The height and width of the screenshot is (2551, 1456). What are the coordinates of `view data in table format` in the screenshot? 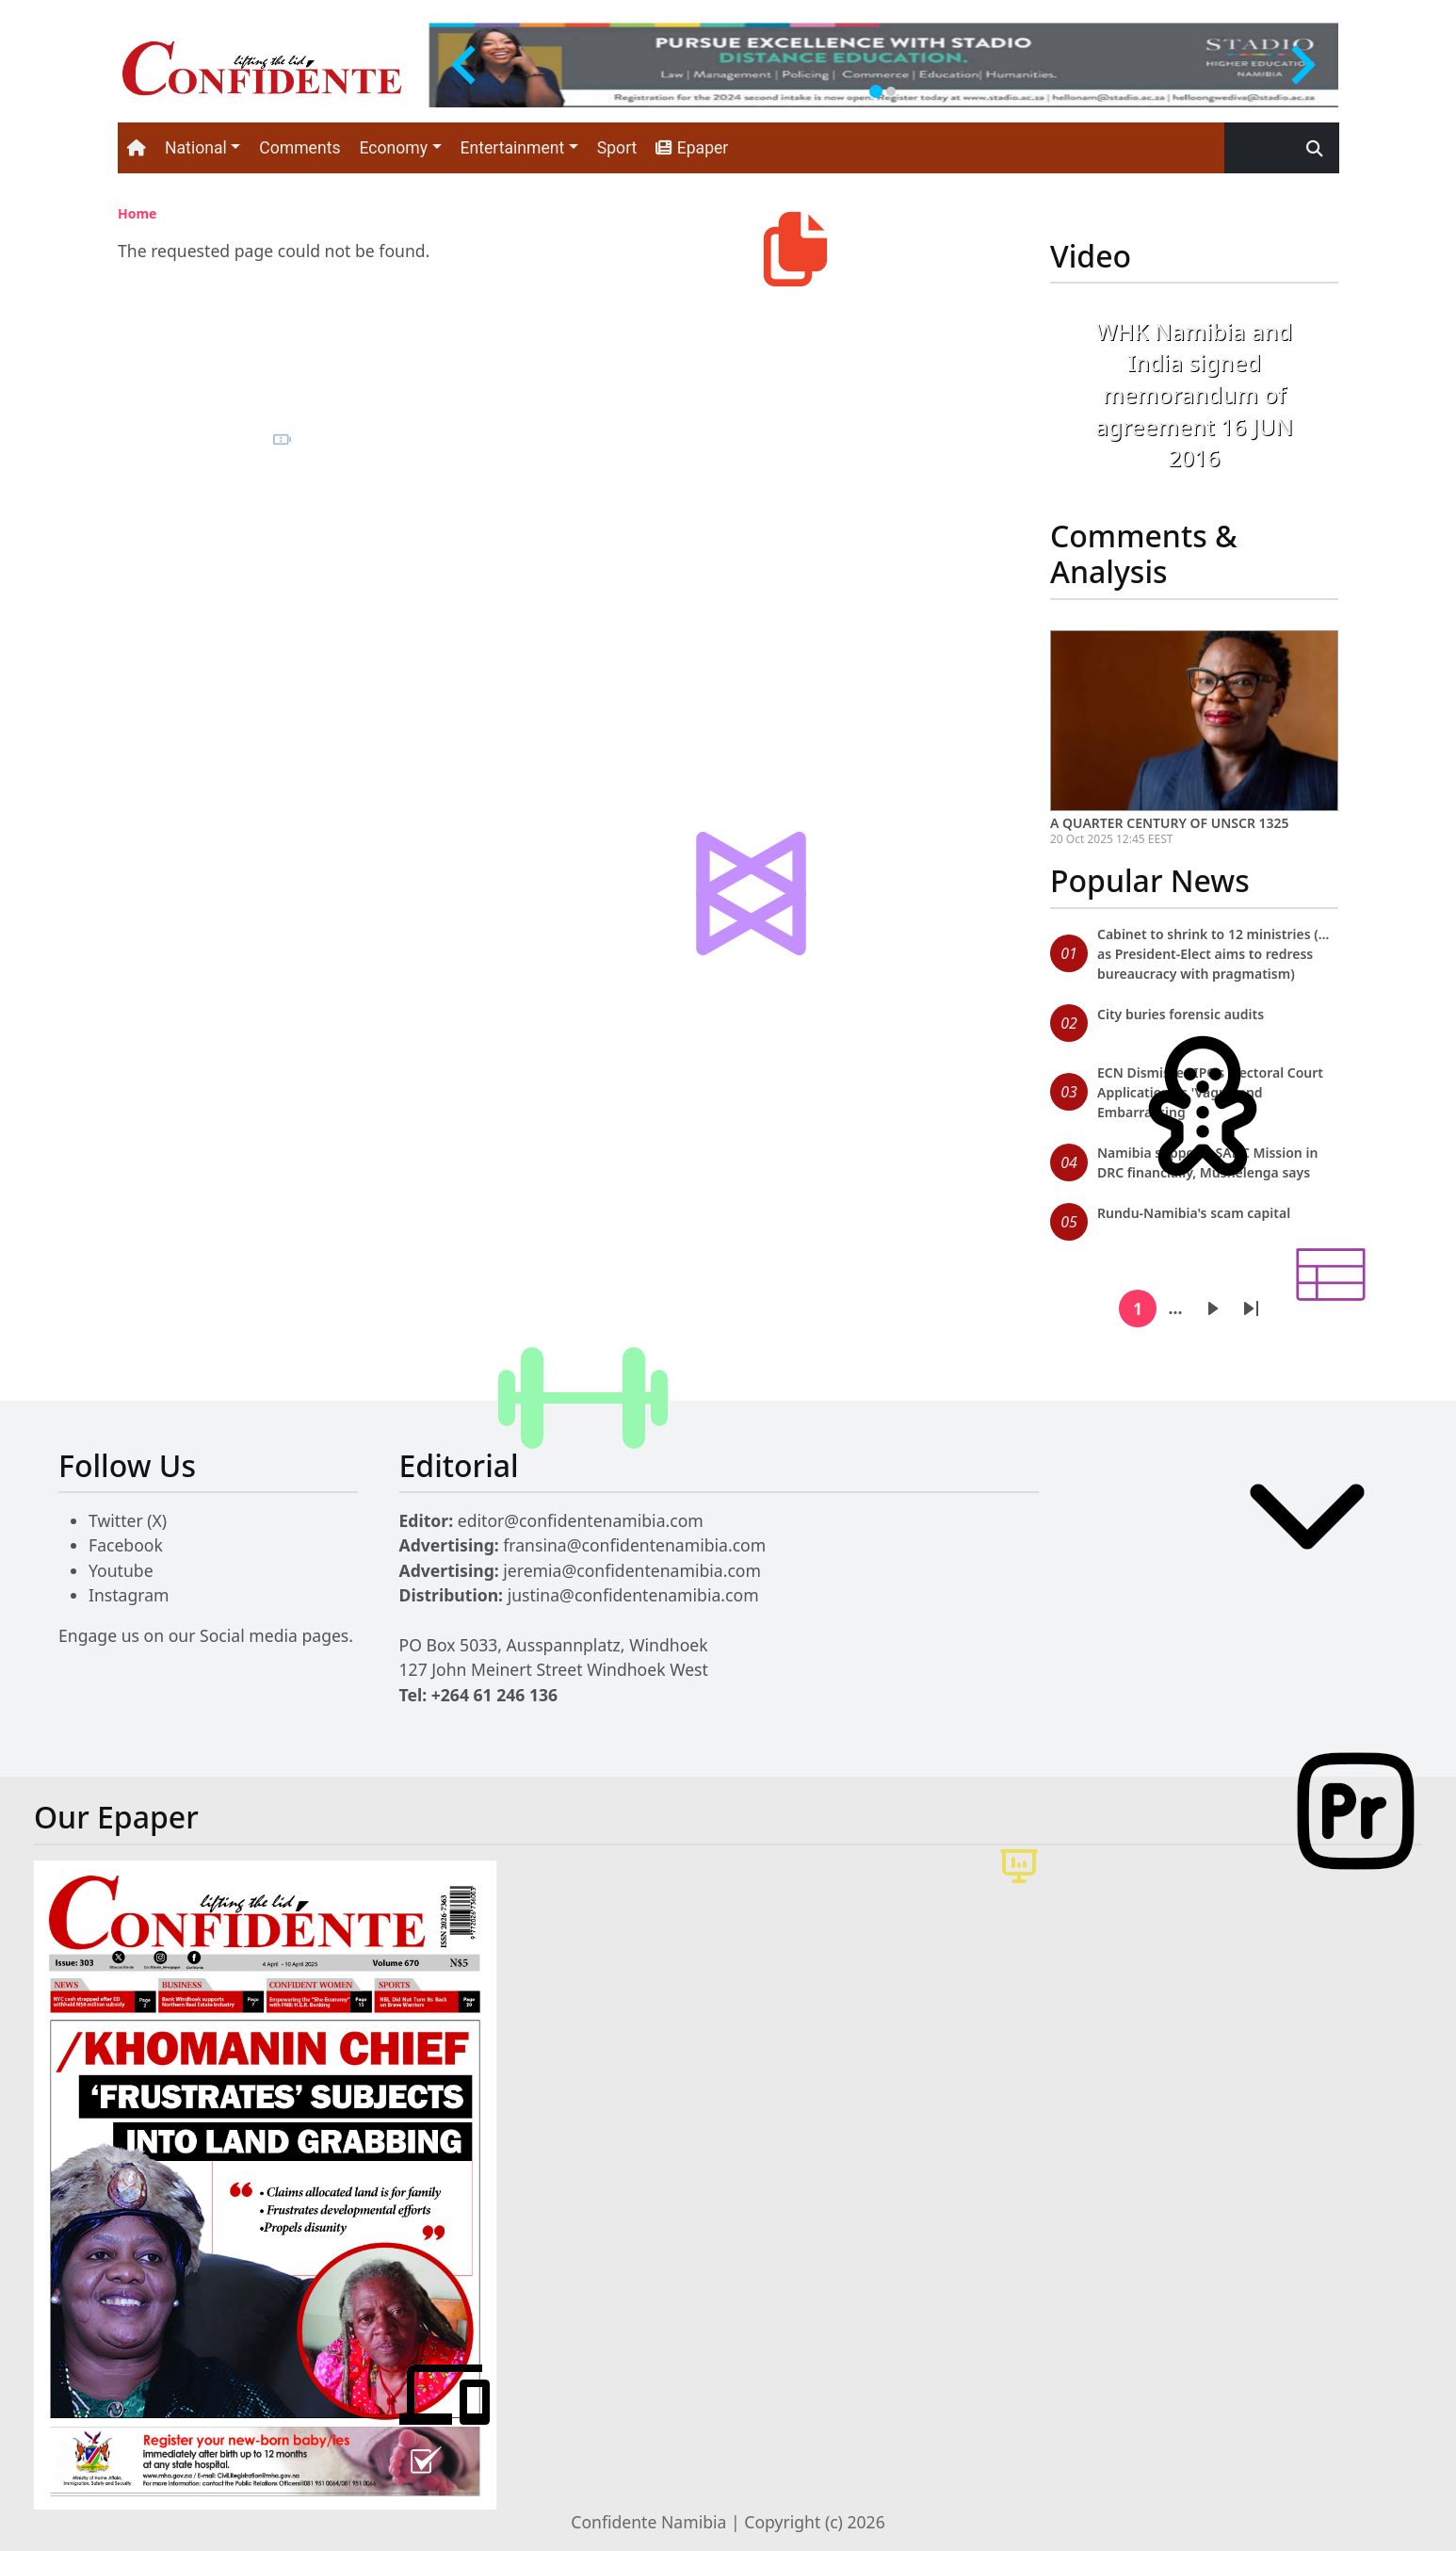 It's located at (1331, 1275).